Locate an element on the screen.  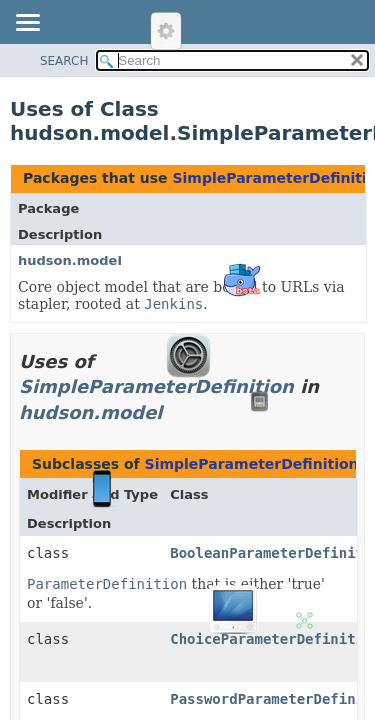
a desktop application shortcut file is located at coordinates (166, 31).